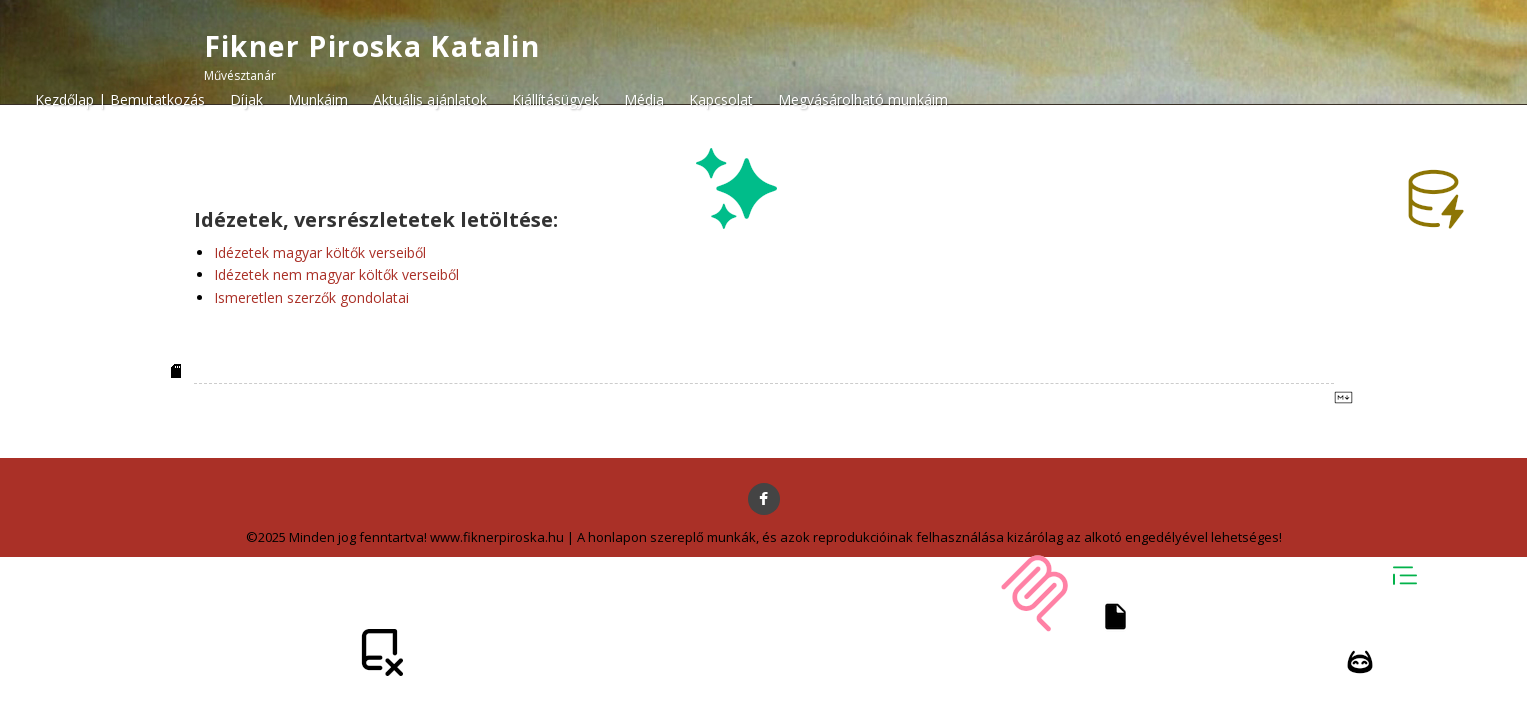  I want to click on indicates AI-generated or enhanced content, so click(736, 188).